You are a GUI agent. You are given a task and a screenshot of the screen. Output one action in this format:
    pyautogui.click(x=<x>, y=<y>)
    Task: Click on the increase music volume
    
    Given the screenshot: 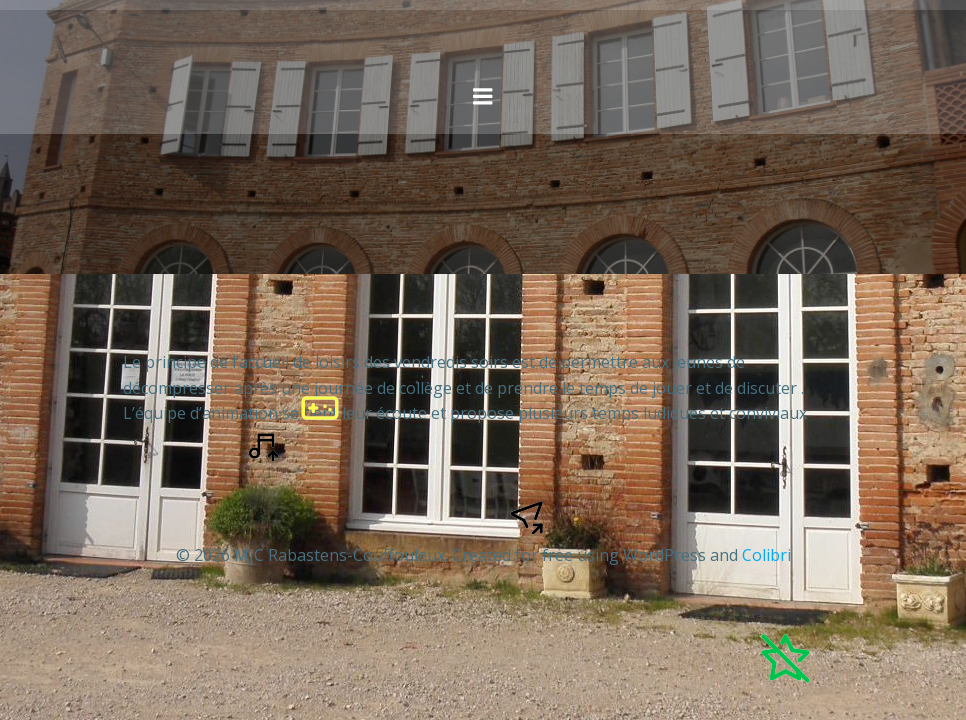 What is the action you would take?
    pyautogui.click(x=263, y=446)
    